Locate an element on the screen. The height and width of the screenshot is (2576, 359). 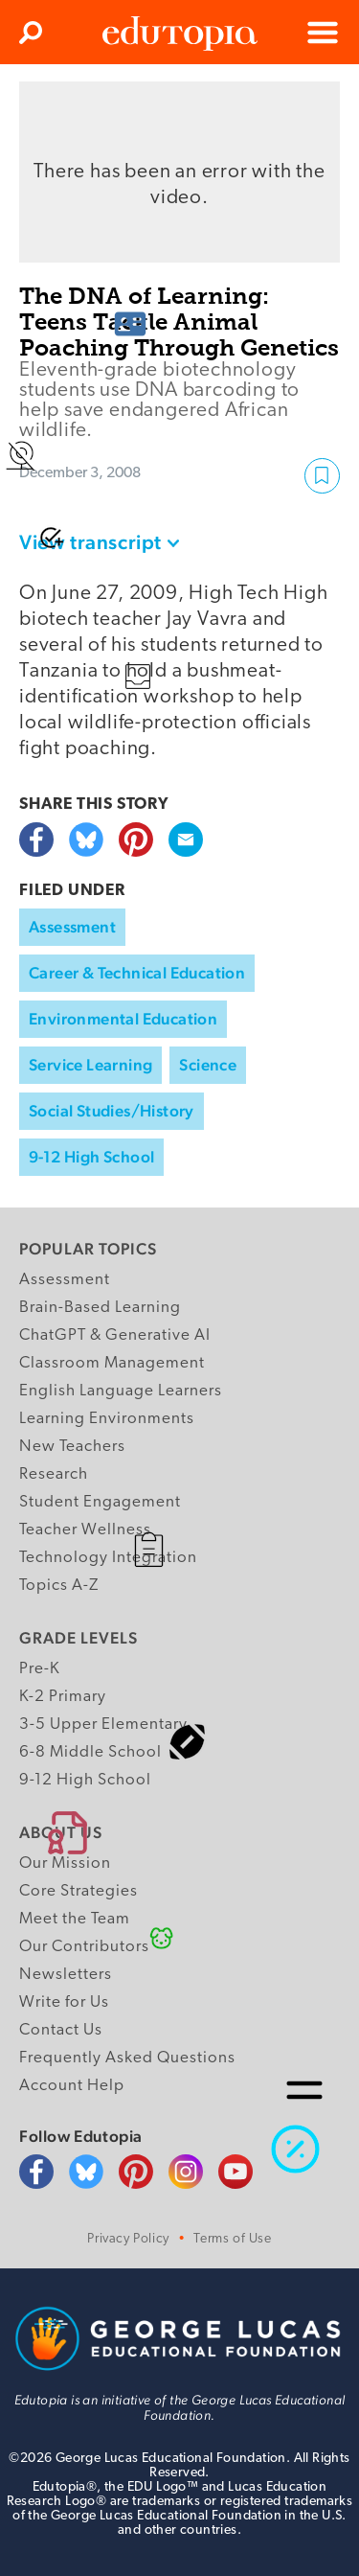
add a new task to your list is located at coordinates (51, 538).